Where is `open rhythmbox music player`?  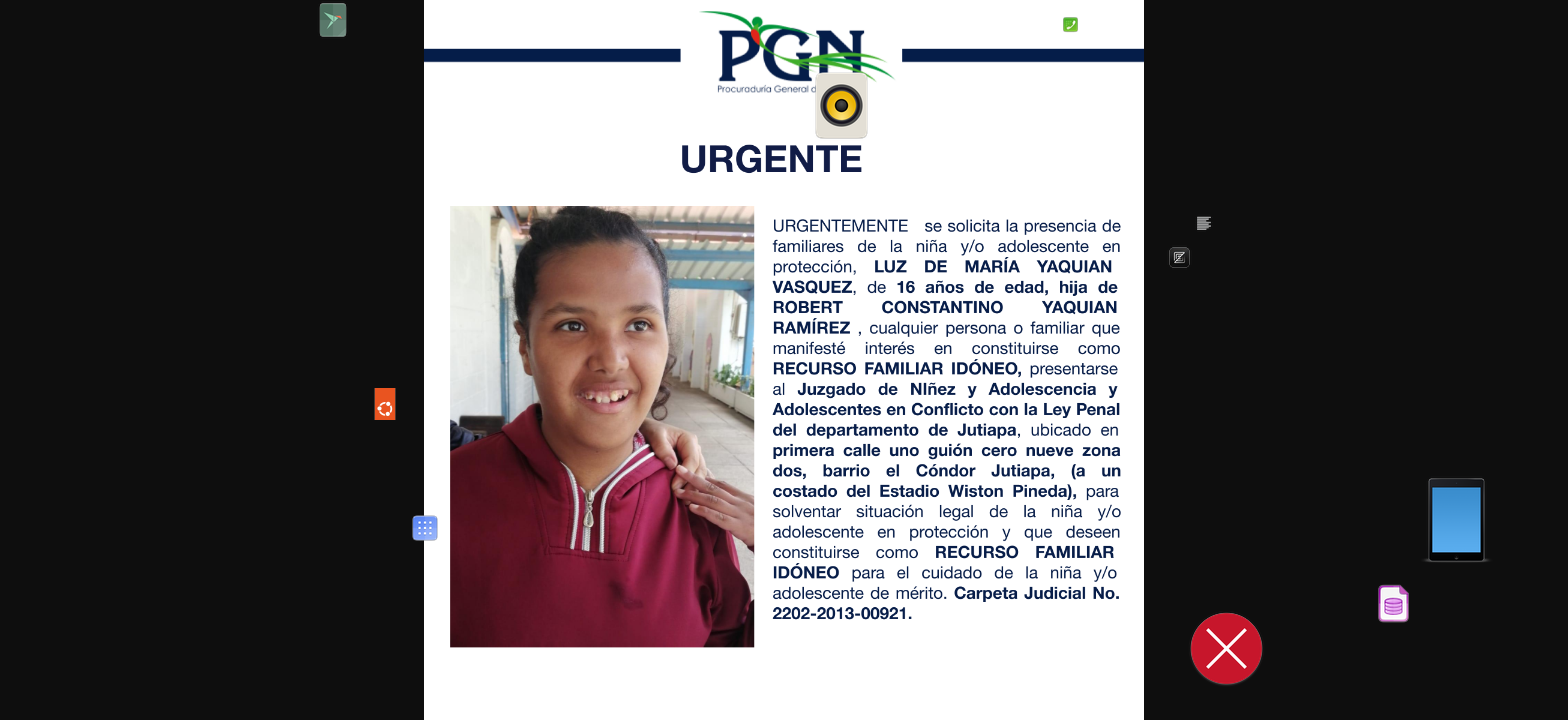 open rhythmbox music player is located at coordinates (841, 105).